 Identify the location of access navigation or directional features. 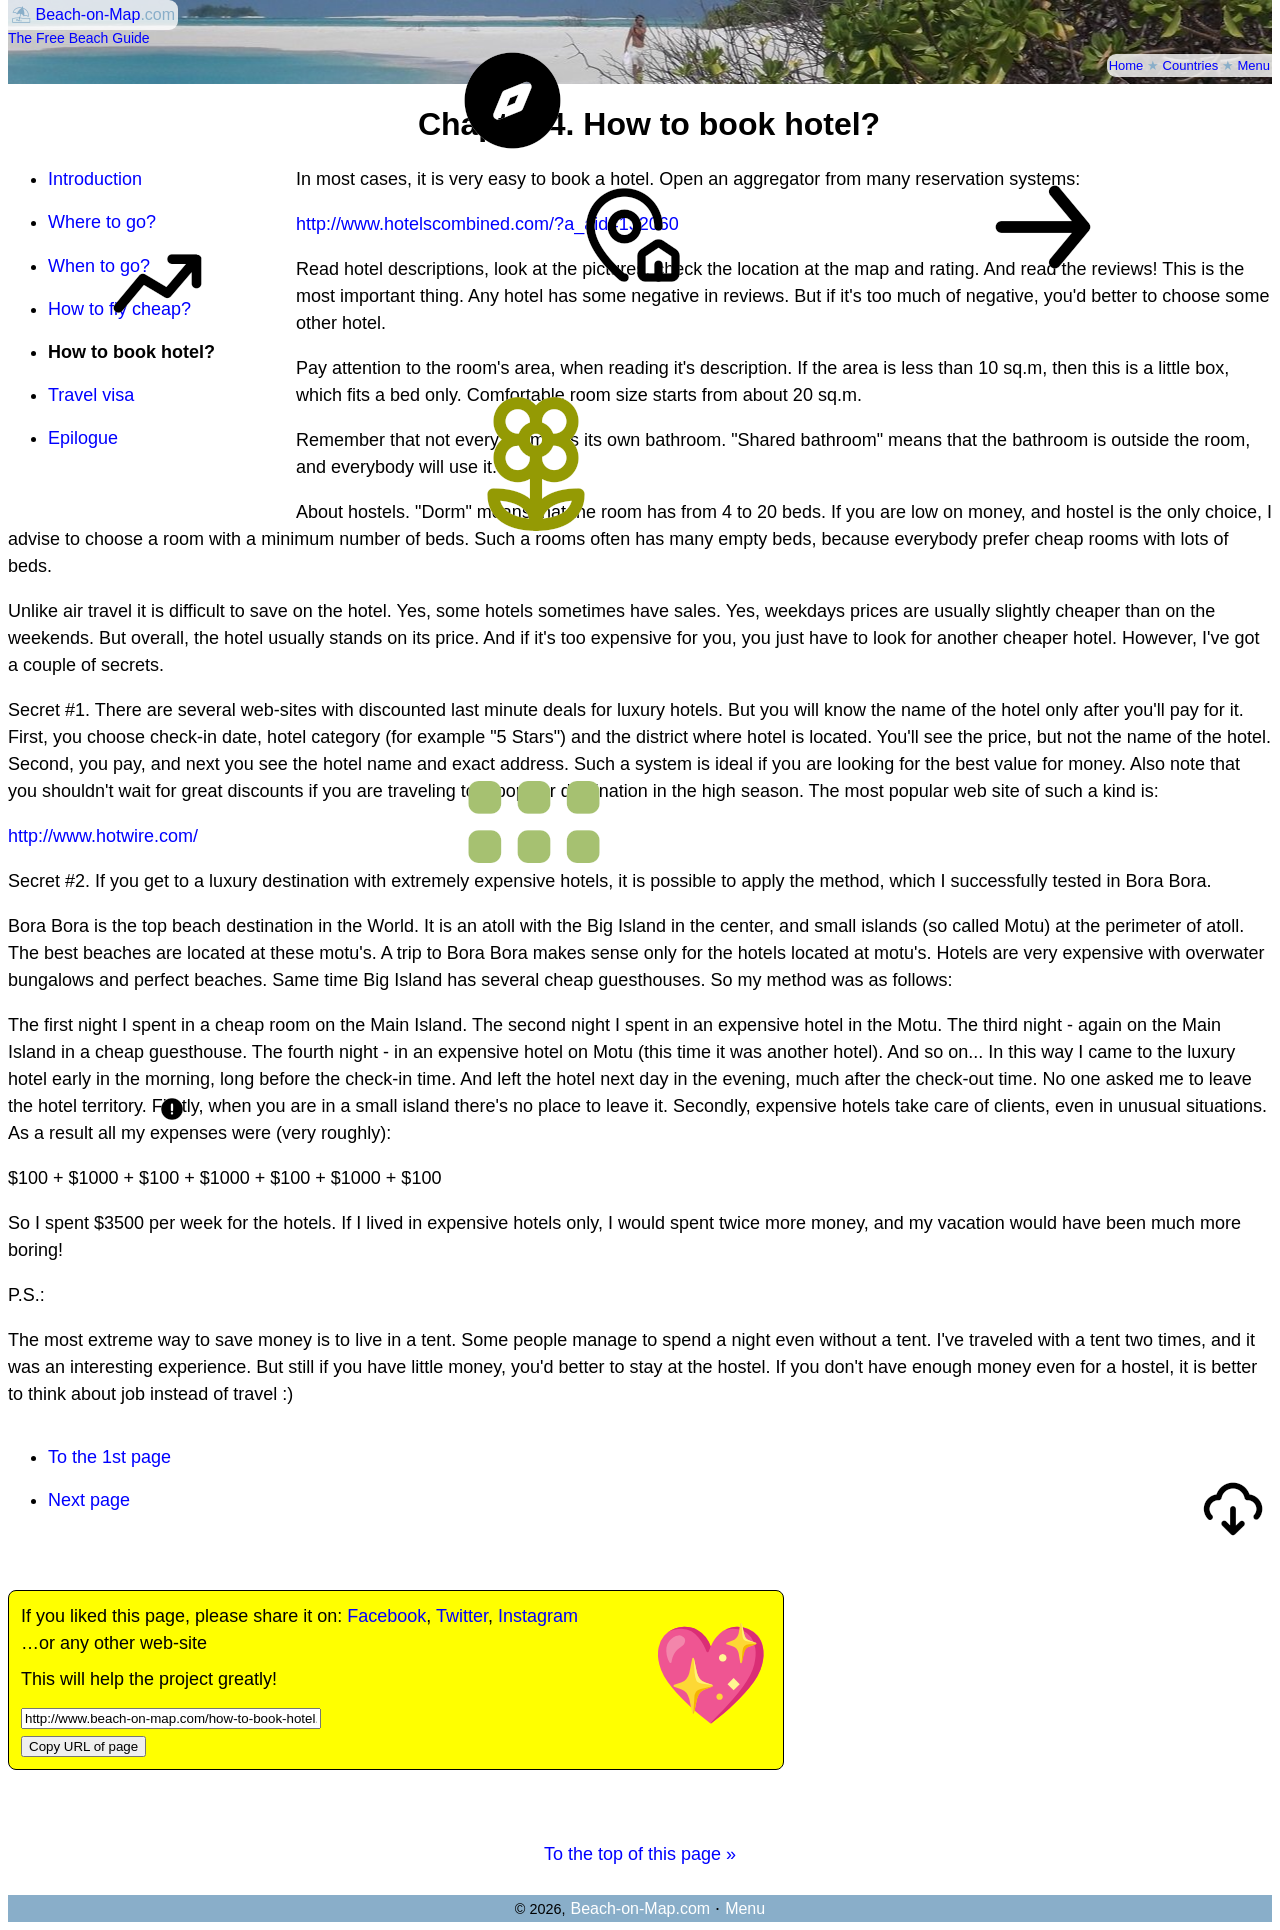
(512, 100).